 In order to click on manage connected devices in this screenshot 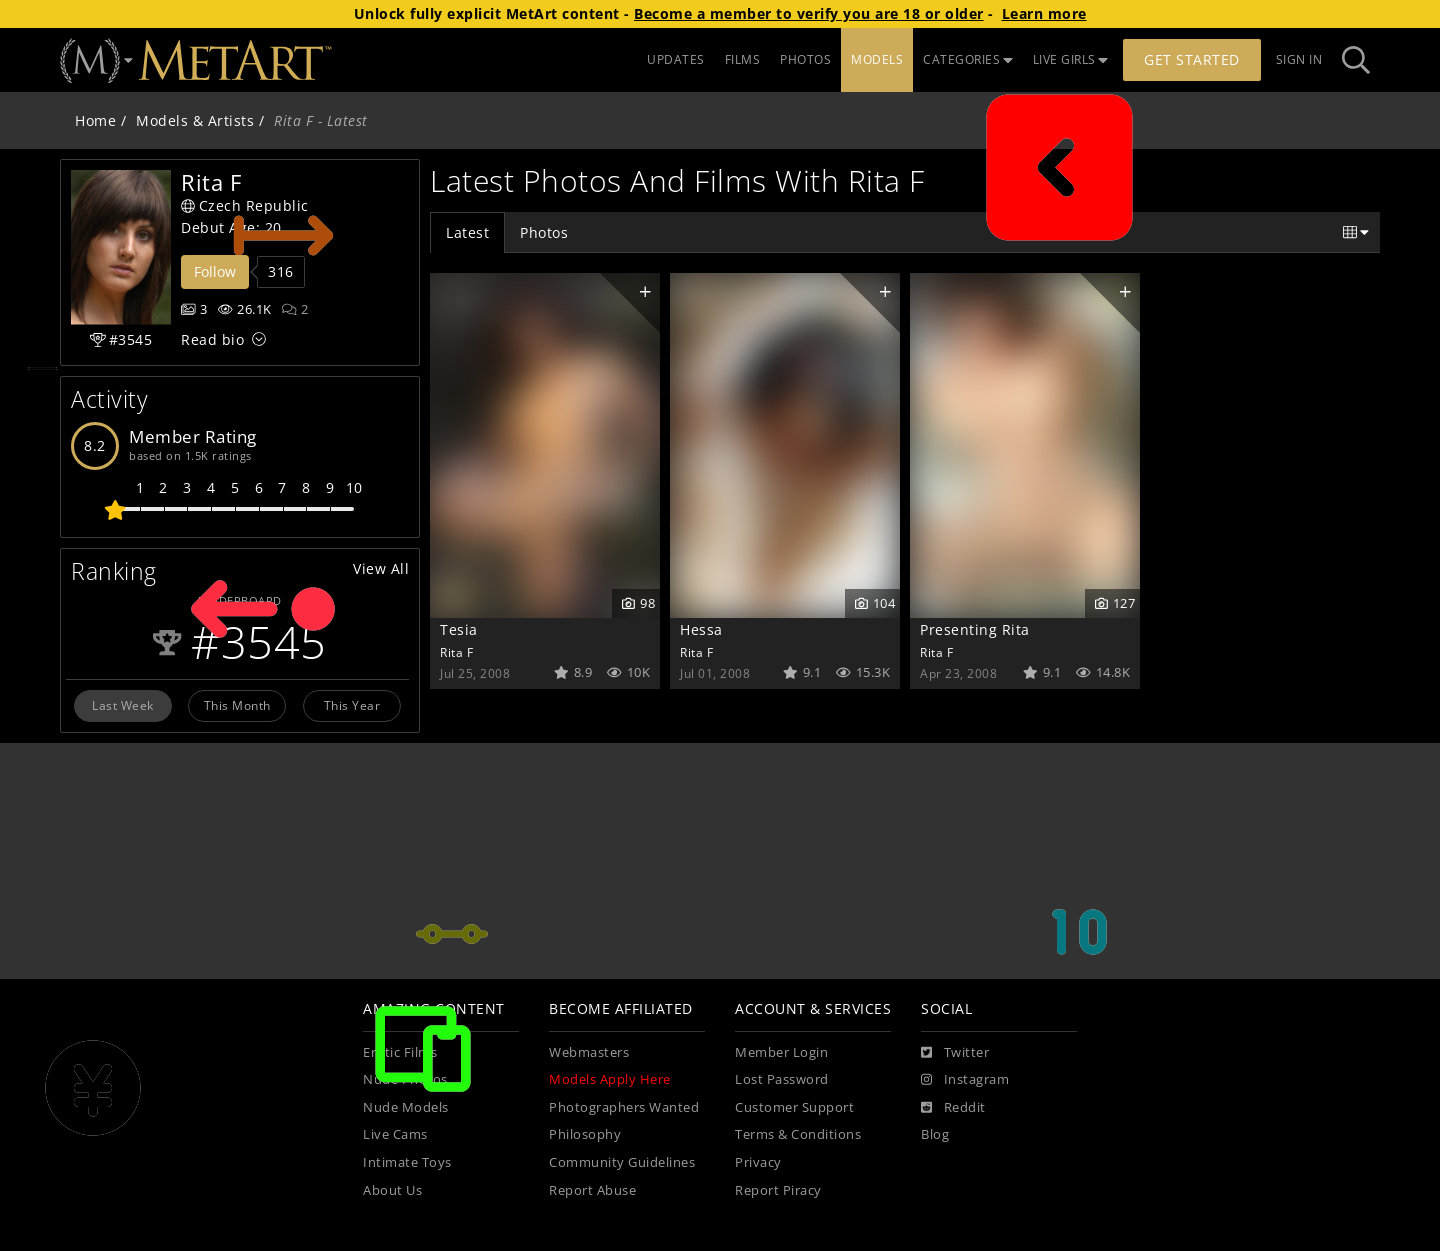, I will do `click(423, 1049)`.